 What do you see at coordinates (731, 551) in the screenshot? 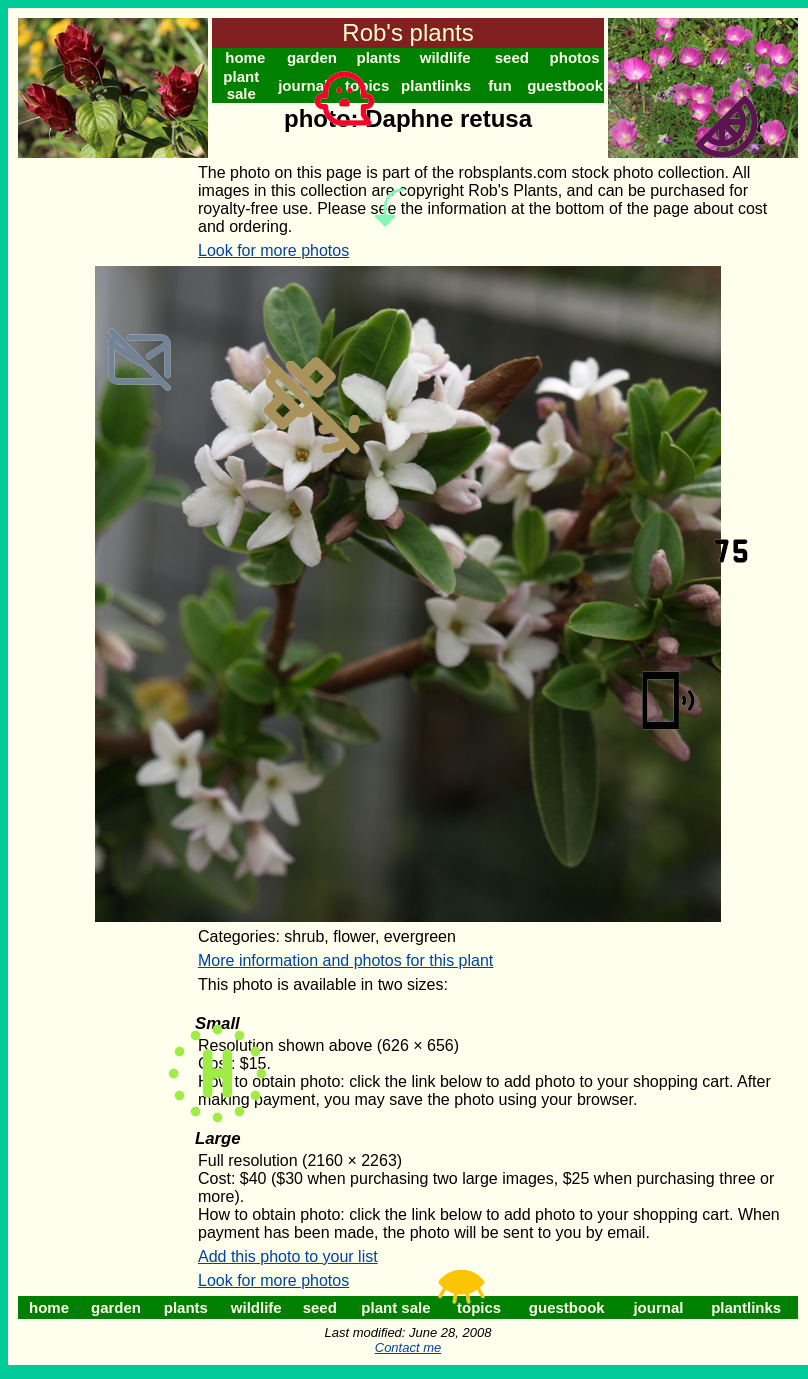
I see `displays the number 75 as a badge or counter` at bounding box center [731, 551].